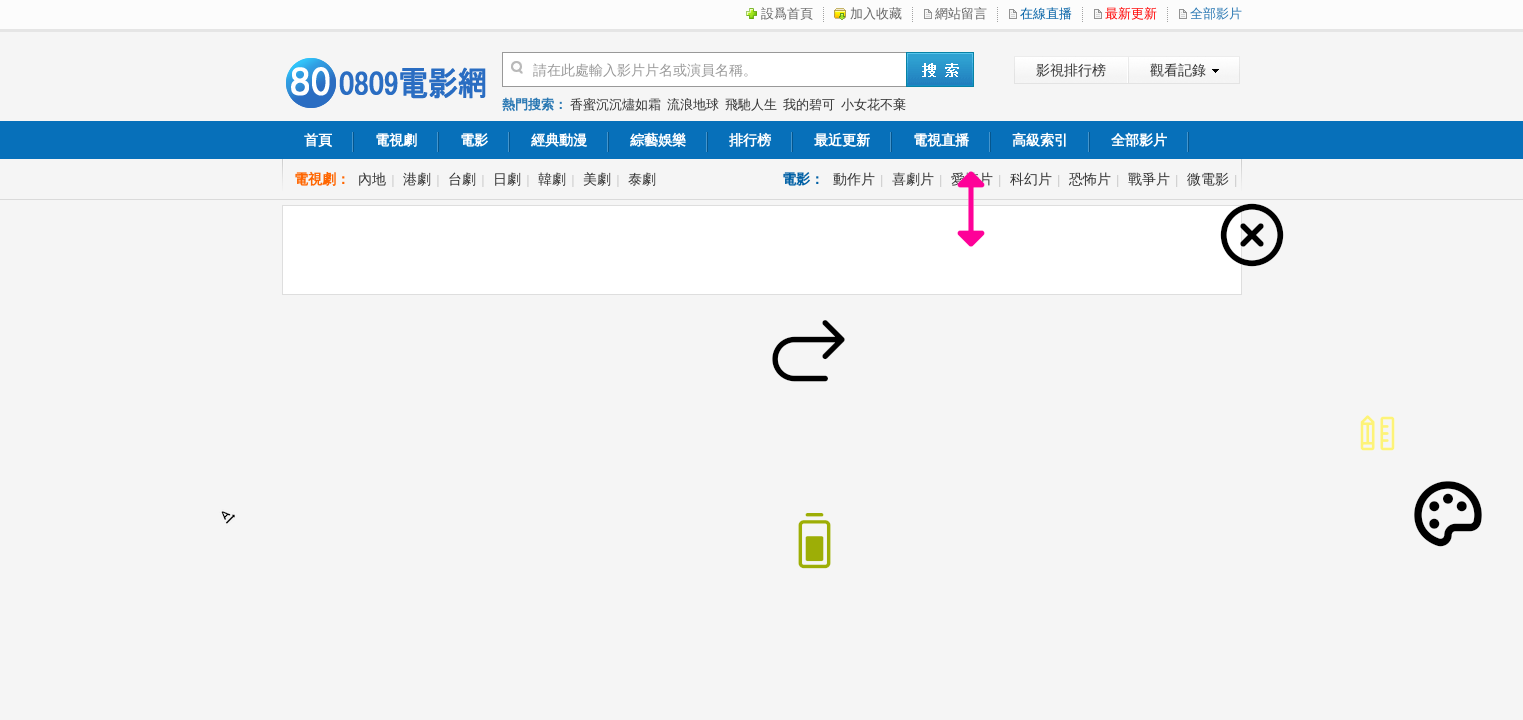  What do you see at coordinates (1252, 235) in the screenshot?
I see `close or dismiss a dialog` at bounding box center [1252, 235].